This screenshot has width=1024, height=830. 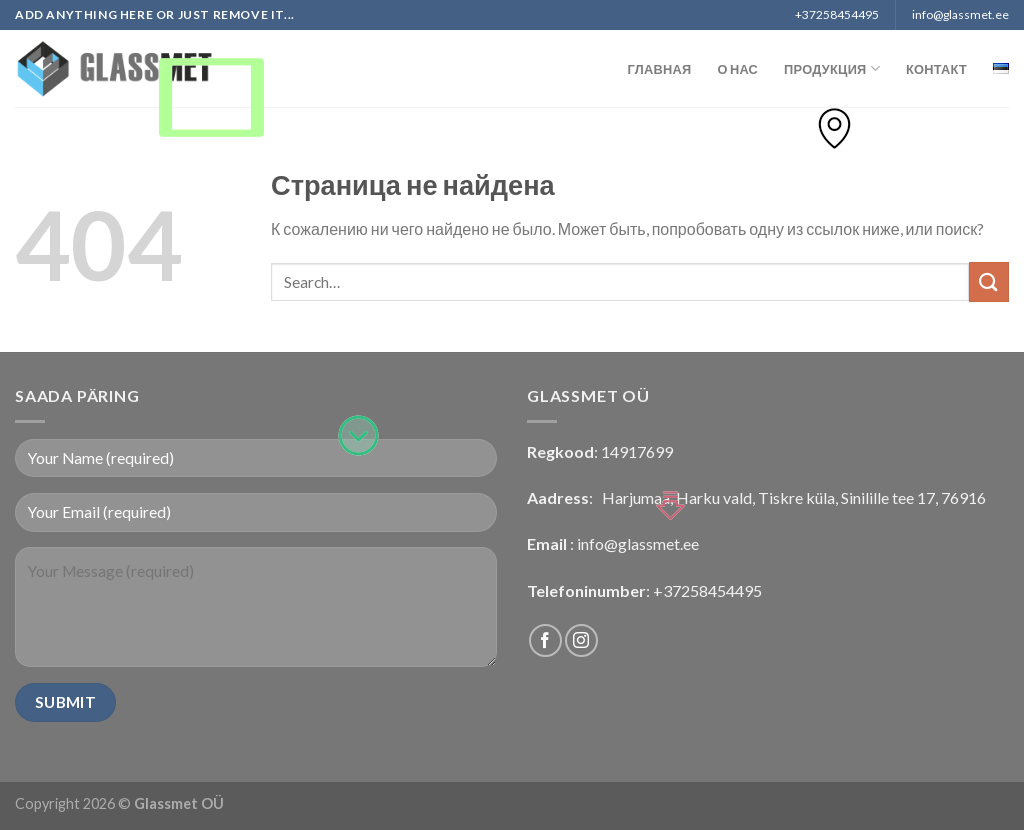 I want to click on expand dropdown menu or content, so click(x=358, y=435).